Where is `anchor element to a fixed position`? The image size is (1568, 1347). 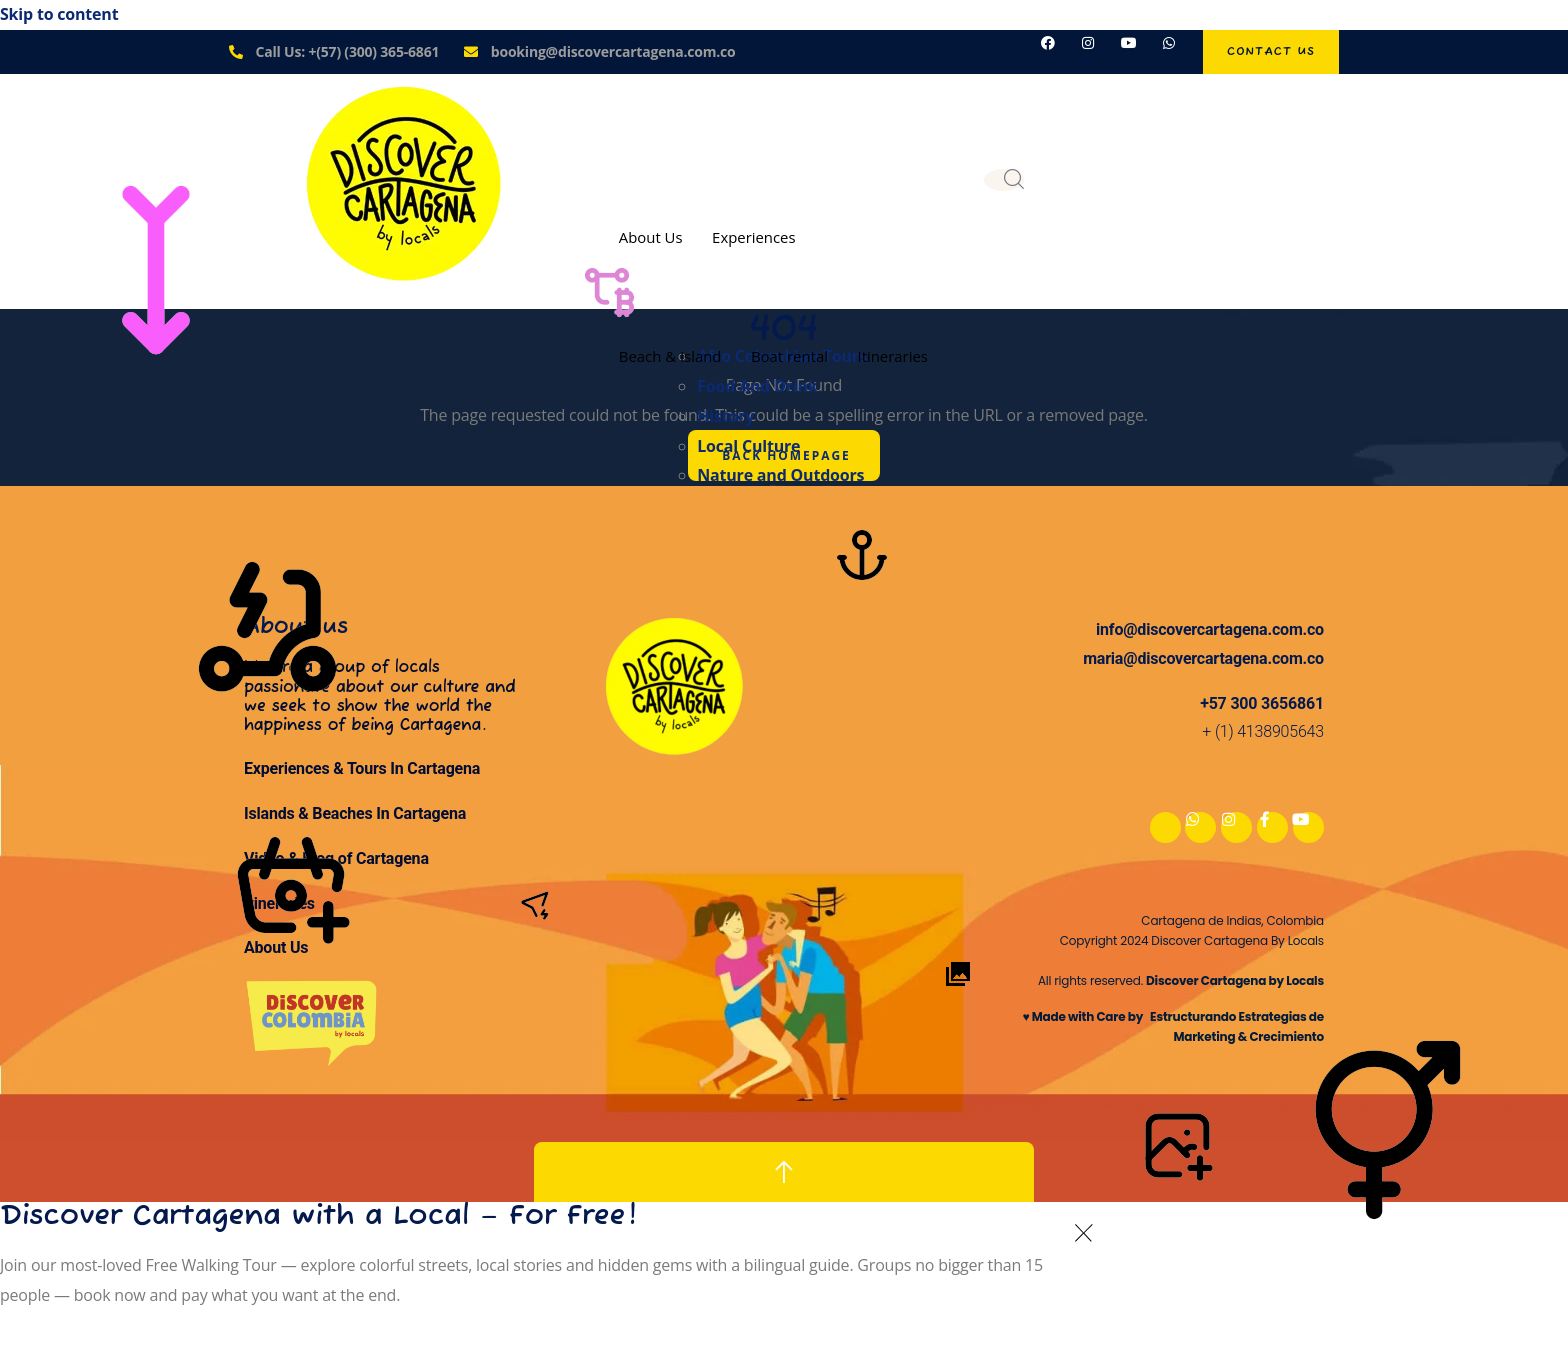 anchor element to a fixed position is located at coordinates (862, 555).